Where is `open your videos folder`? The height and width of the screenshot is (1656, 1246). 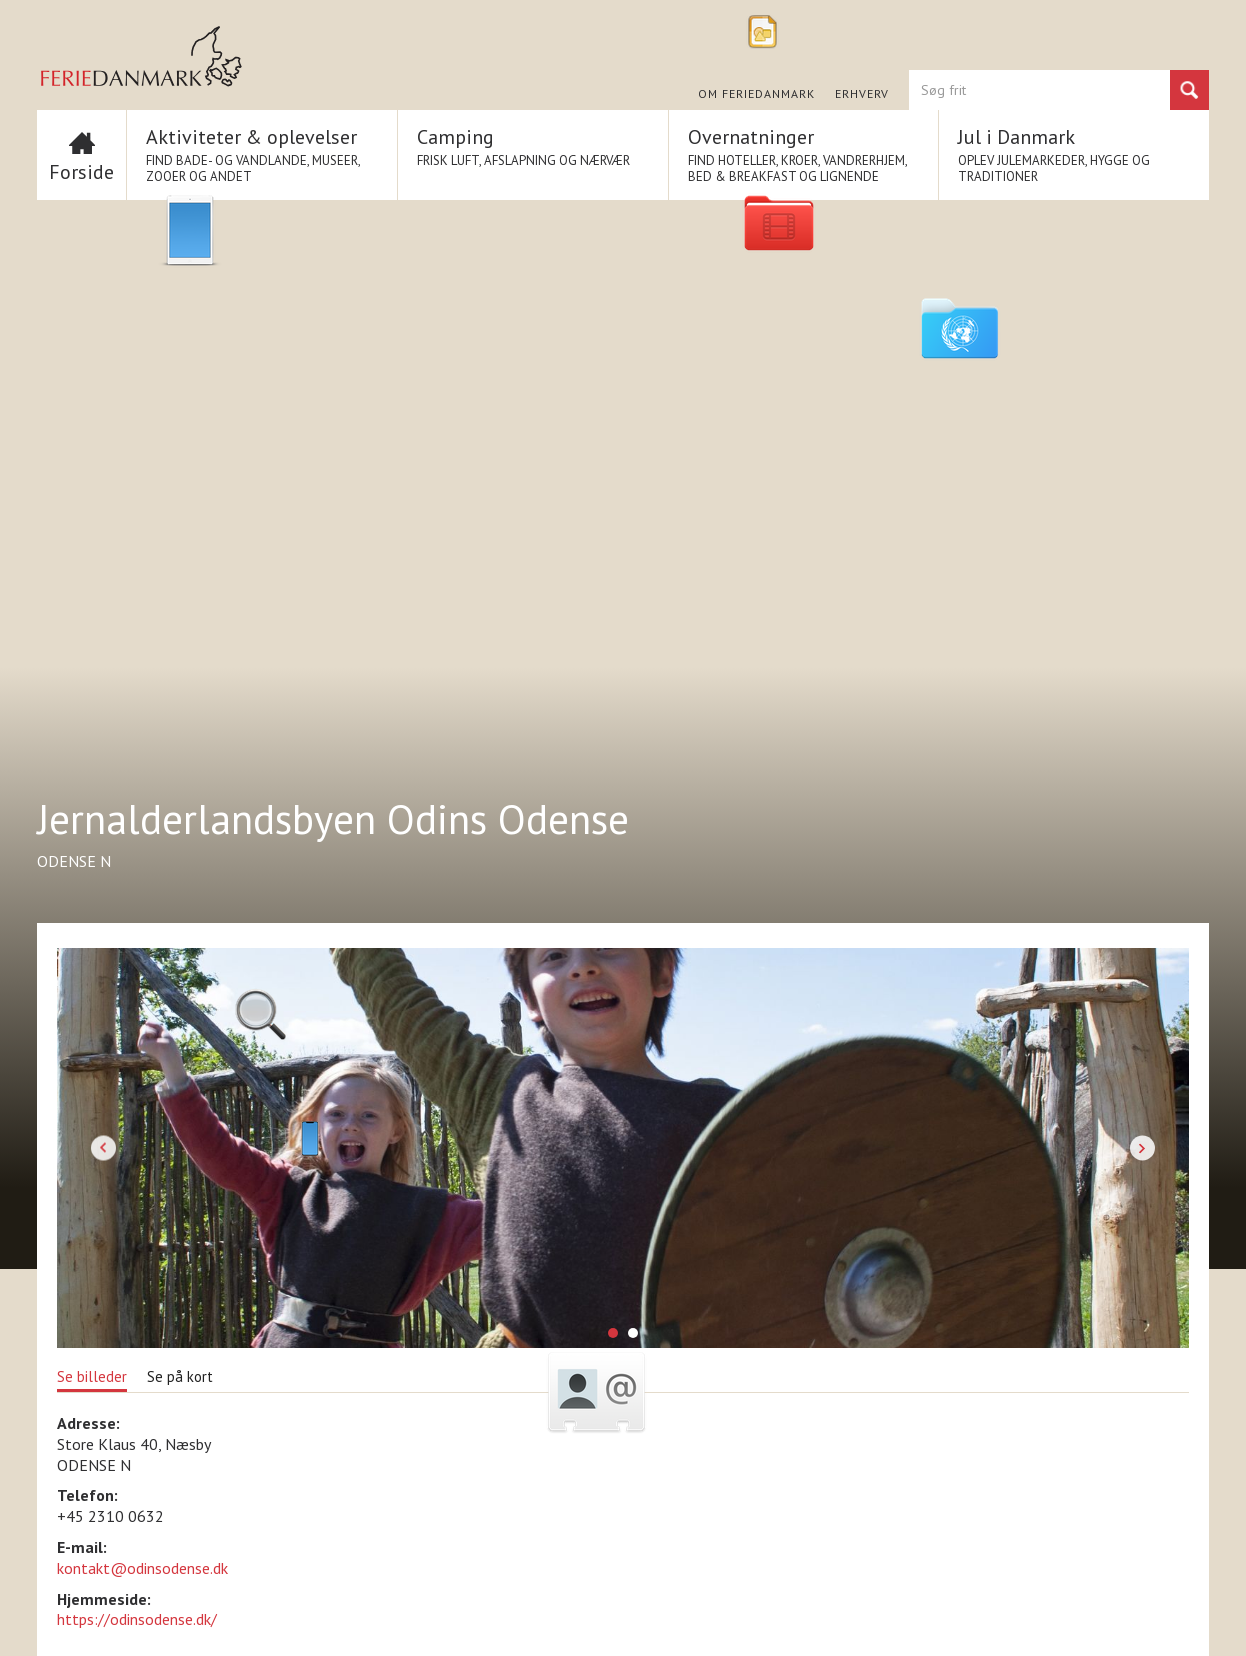
open your videos folder is located at coordinates (779, 223).